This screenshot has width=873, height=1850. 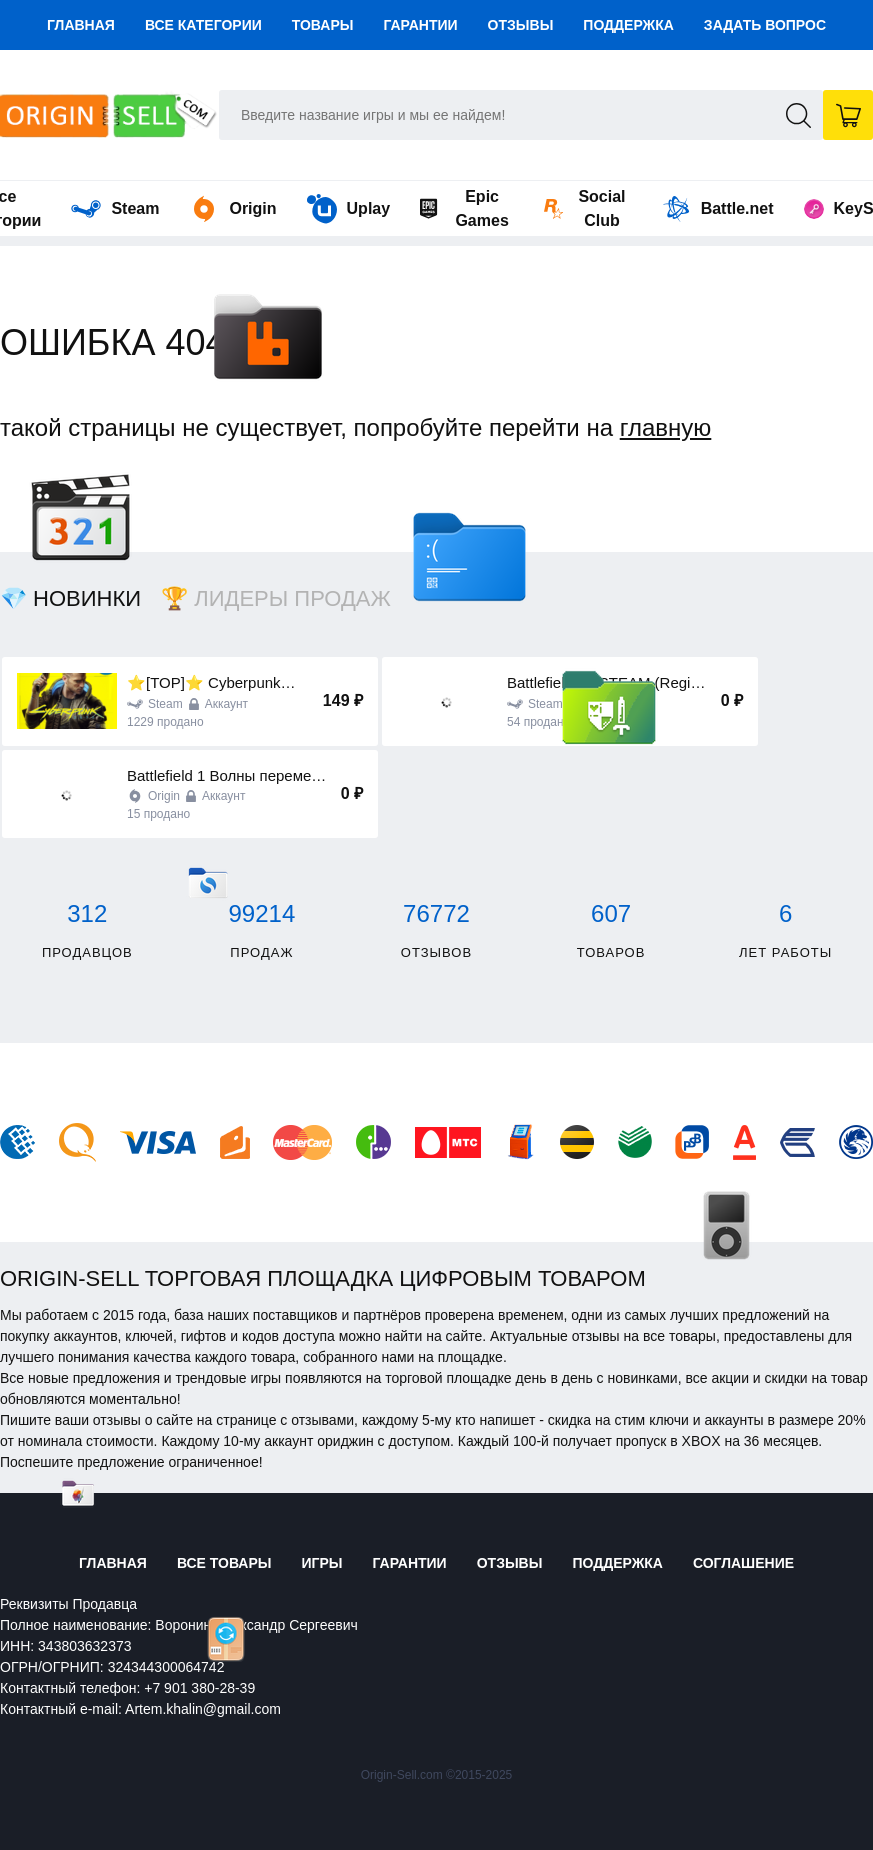 I want to click on folder containing system crash logs or error reports, so click(x=469, y=560).